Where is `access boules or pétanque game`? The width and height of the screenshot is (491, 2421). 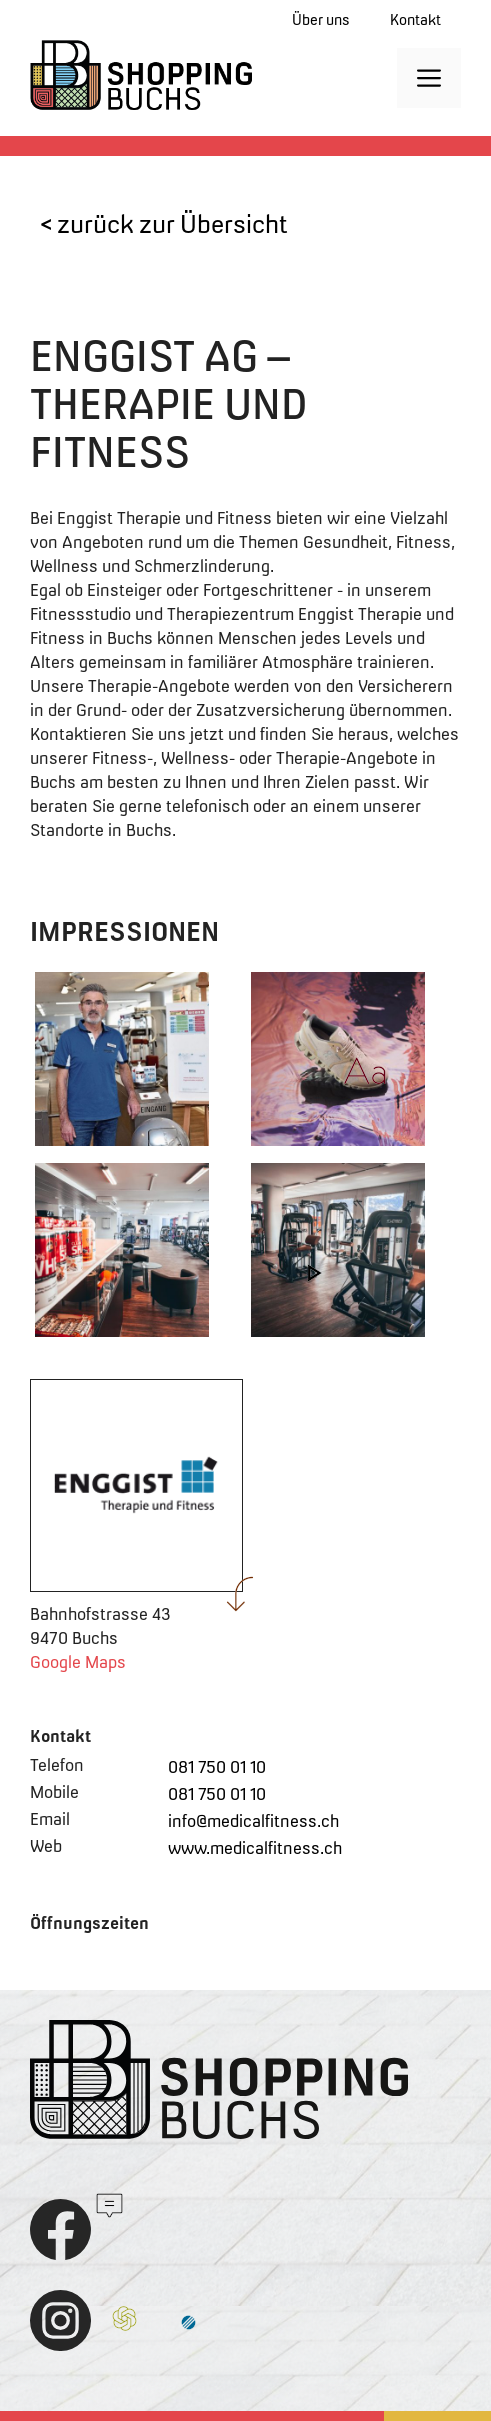 access boules or pétanque game is located at coordinates (188, 2322).